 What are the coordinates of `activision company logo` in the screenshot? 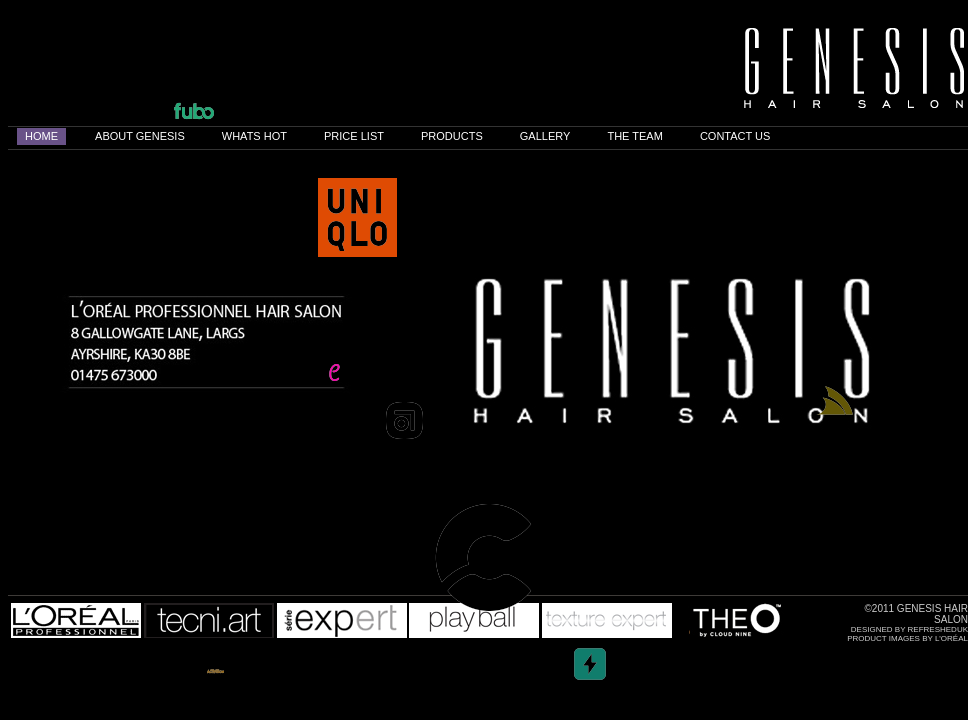 It's located at (215, 671).